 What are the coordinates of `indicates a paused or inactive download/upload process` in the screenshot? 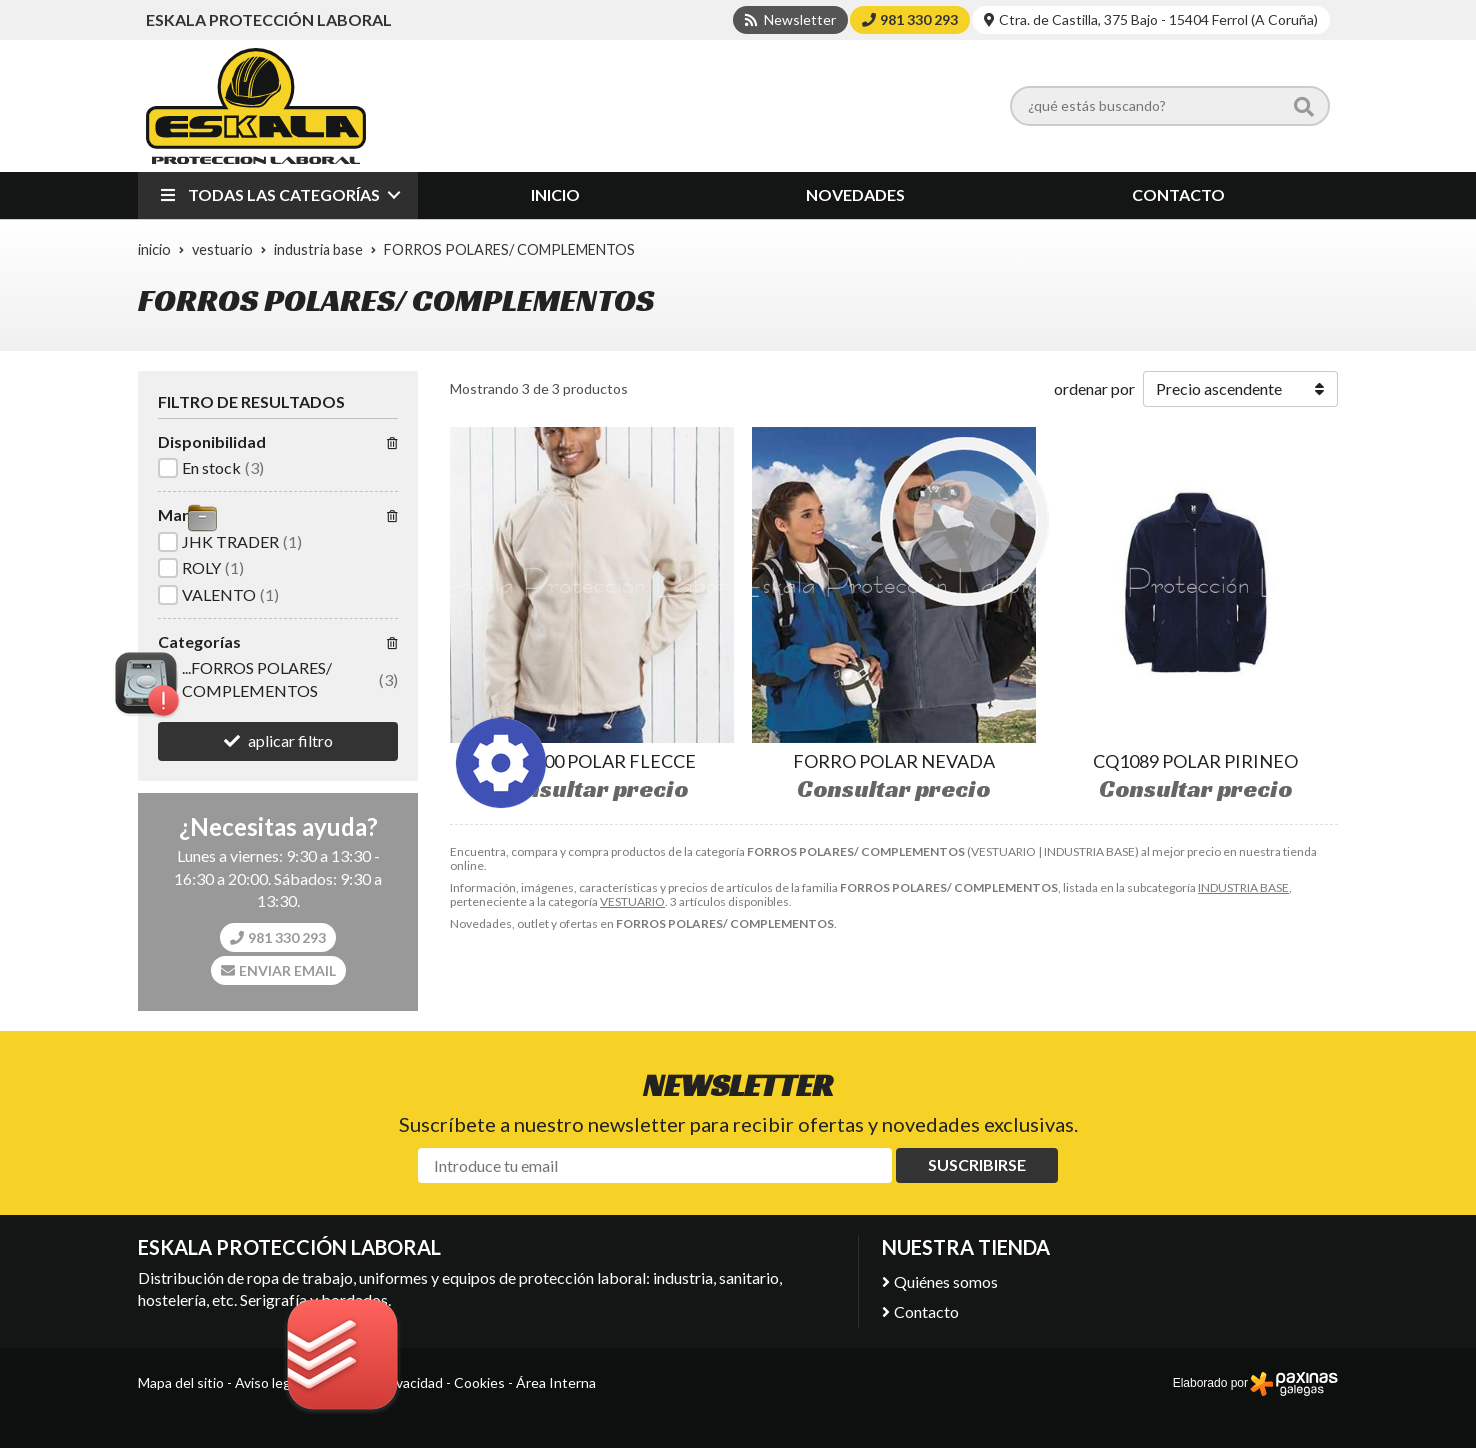 It's located at (964, 521).